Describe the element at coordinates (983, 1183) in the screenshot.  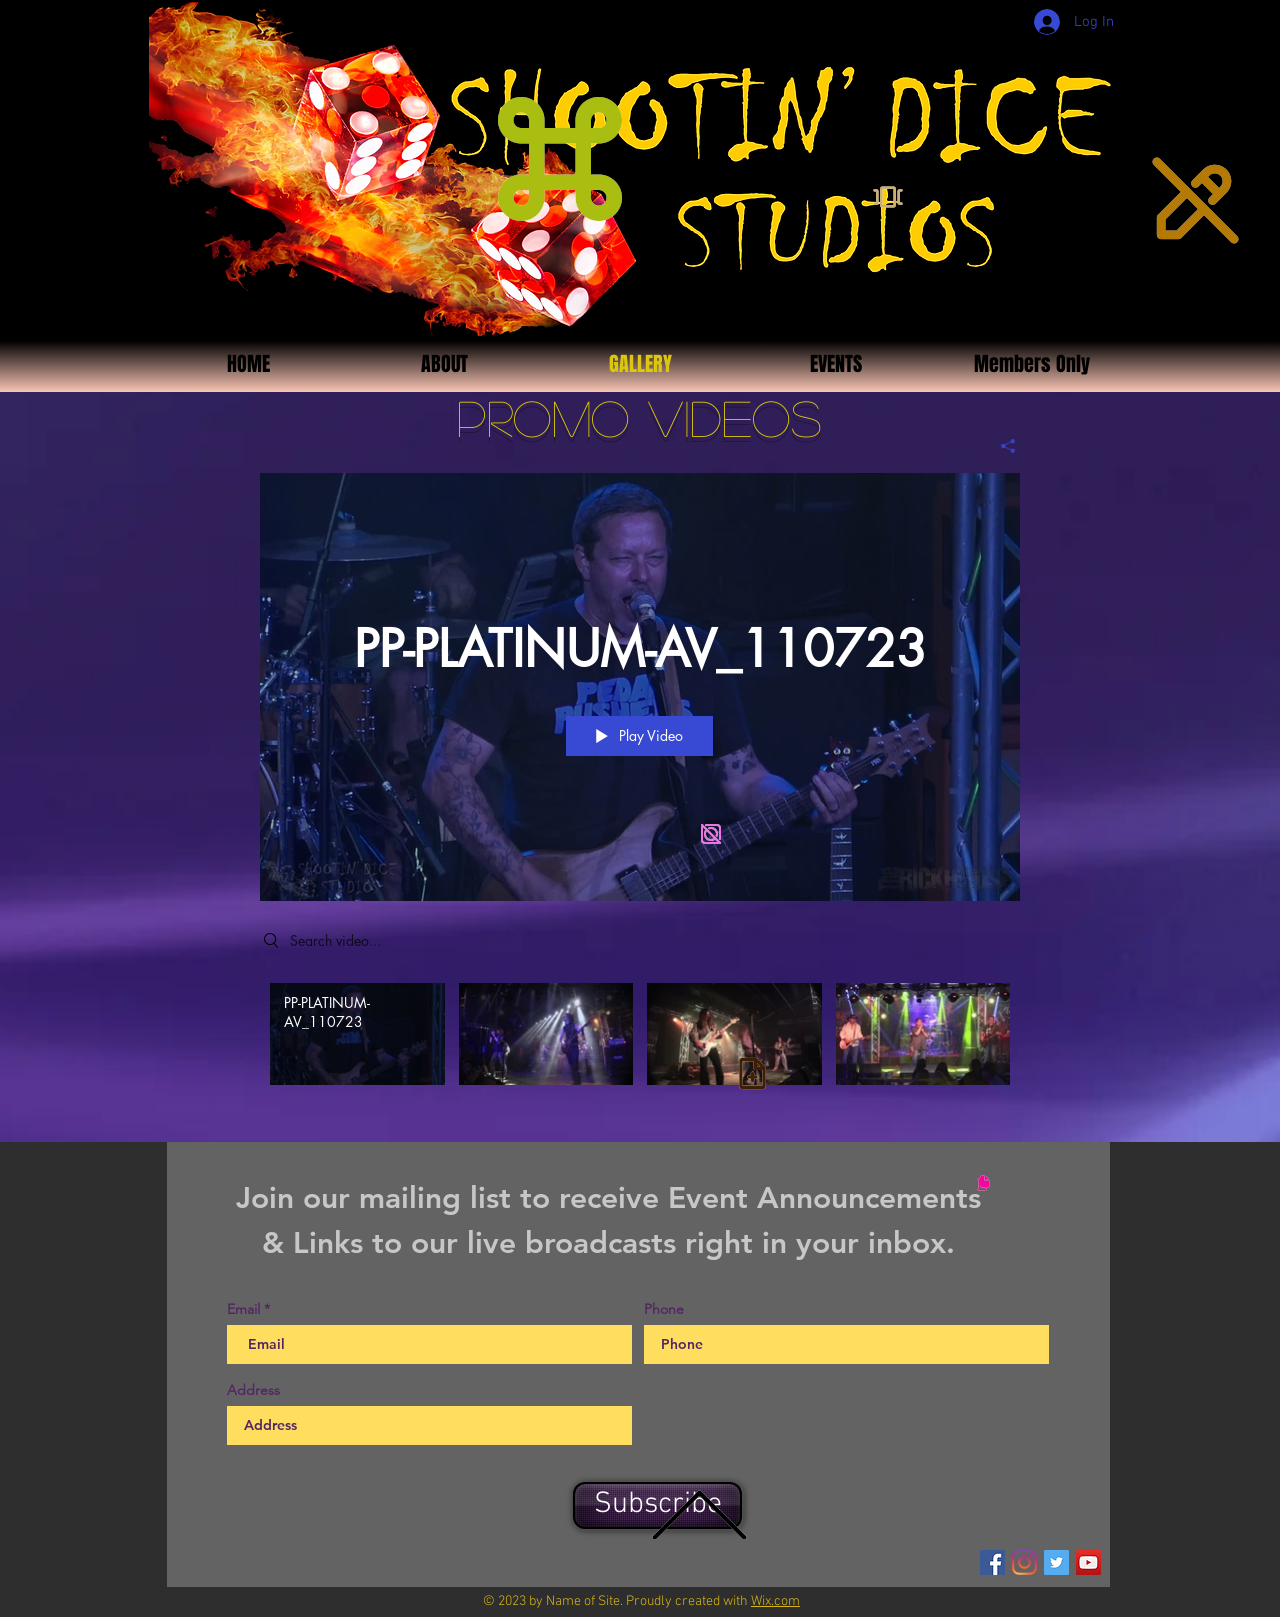
I see `access your files and documents` at that location.